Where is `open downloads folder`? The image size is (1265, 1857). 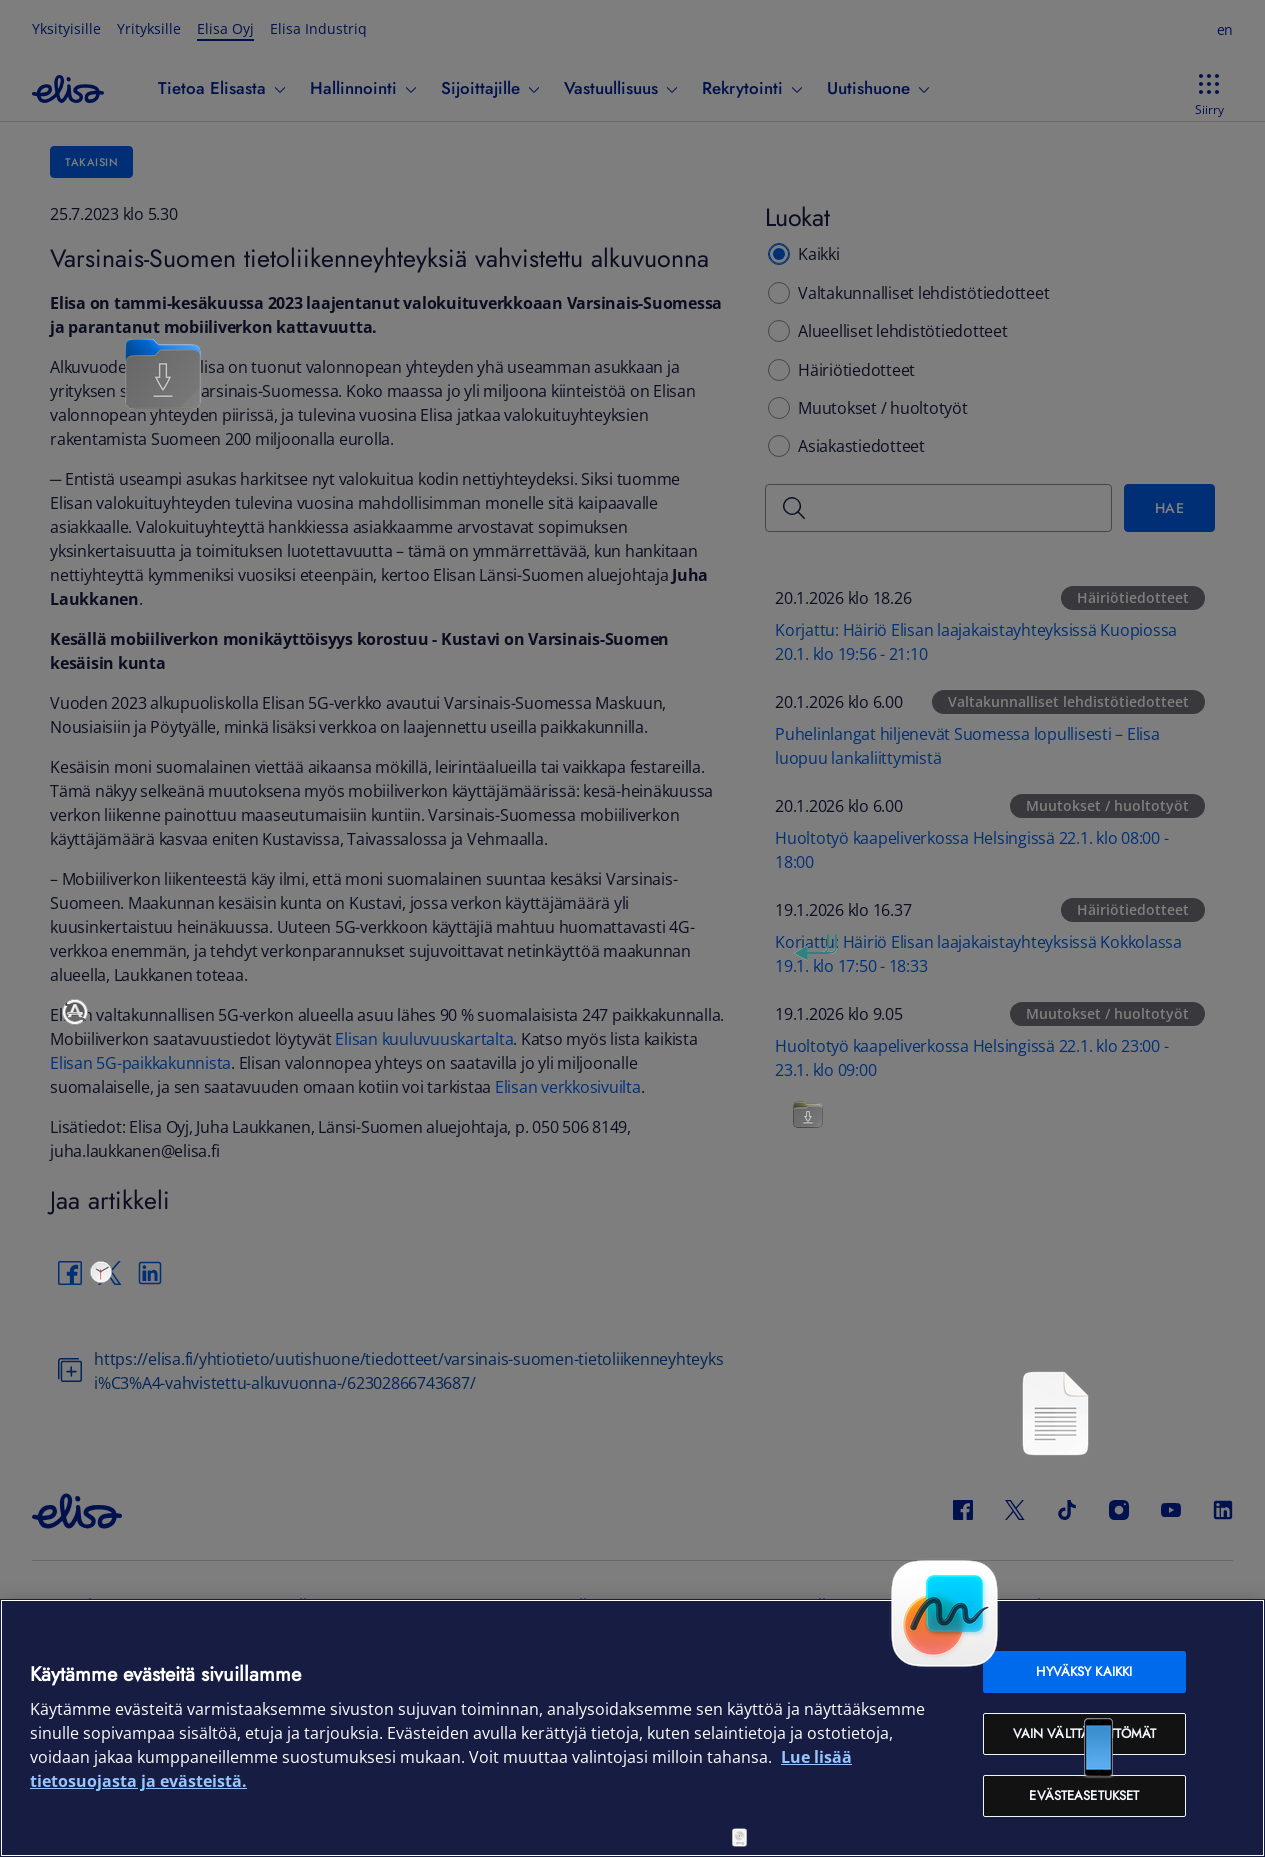 open downloads folder is located at coordinates (808, 1114).